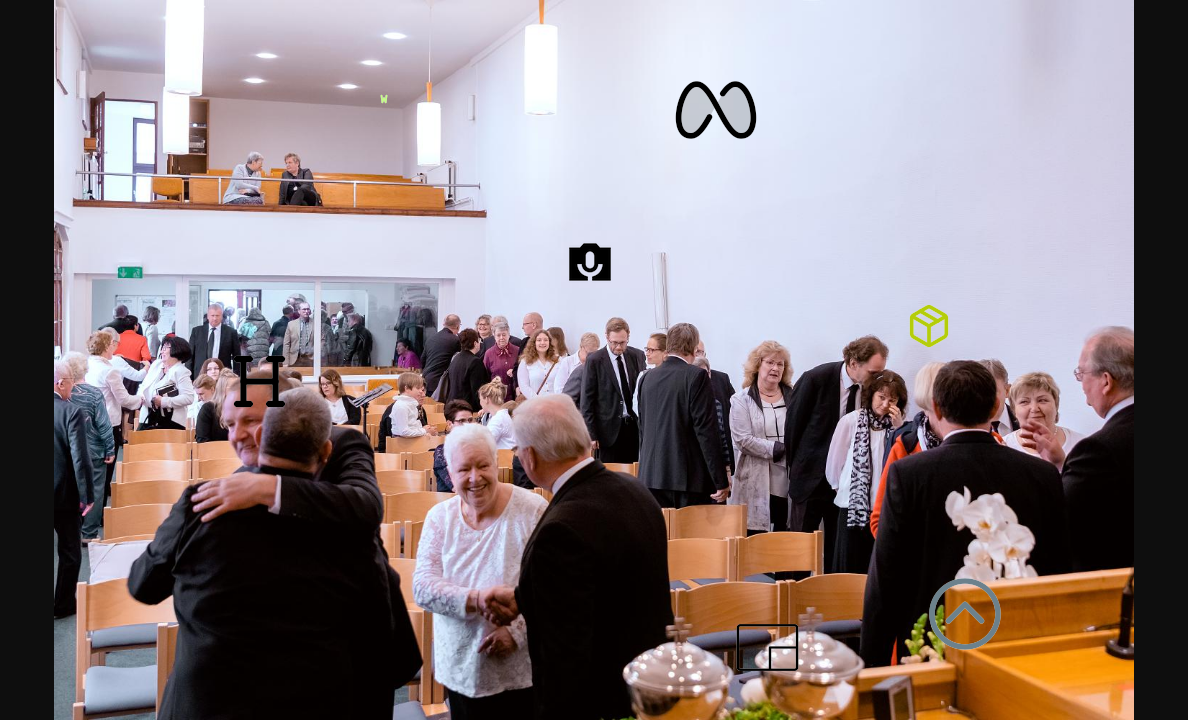 This screenshot has width=1188, height=720. Describe the element at coordinates (767, 647) in the screenshot. I see `enable picture-in-picture mode` at that location.